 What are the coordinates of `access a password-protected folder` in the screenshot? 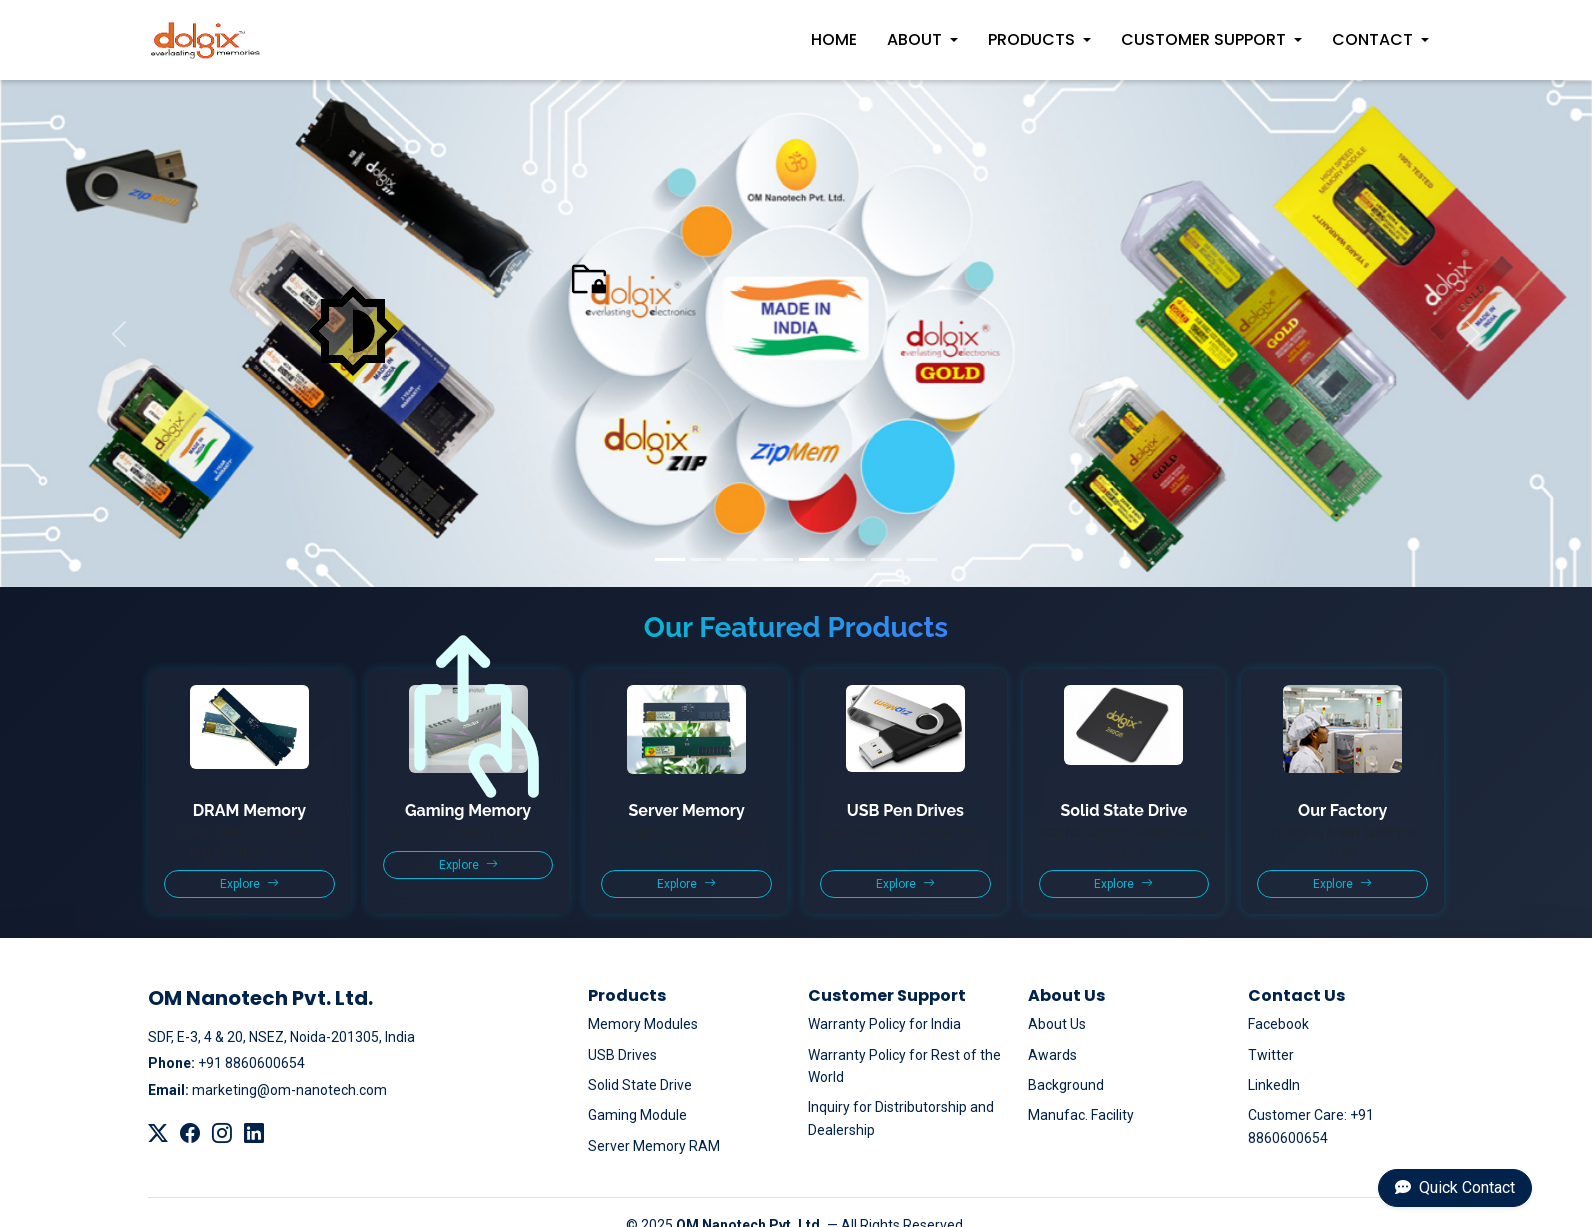 It's located at (589, 279).